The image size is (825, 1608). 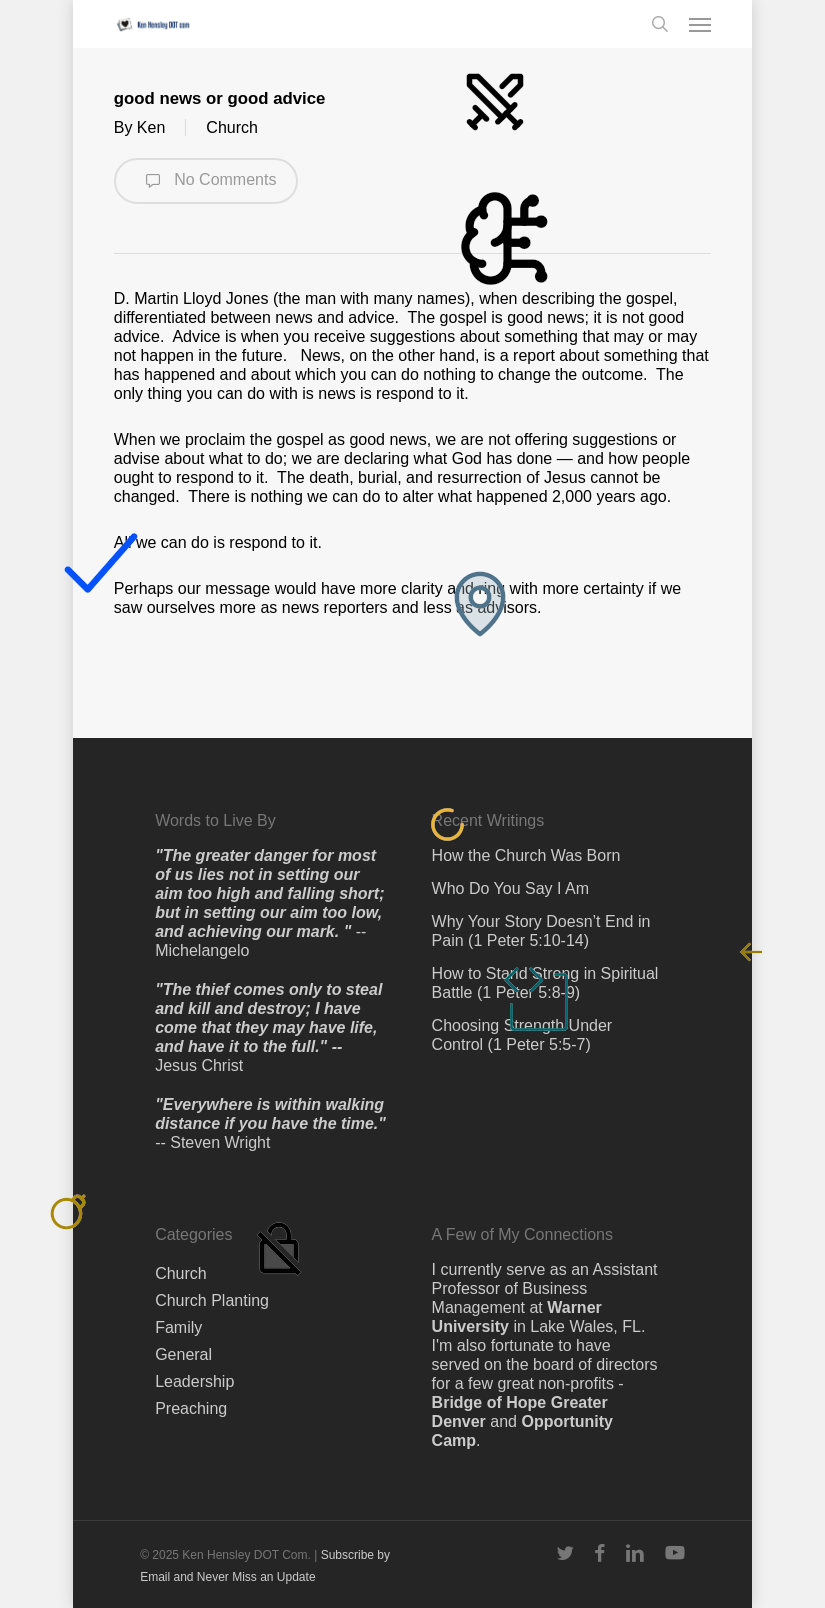 What do you see at coordinates (495, 102) in the screenshot?
I see `initiate battle or combat mode` at bounding box center [495, 102].